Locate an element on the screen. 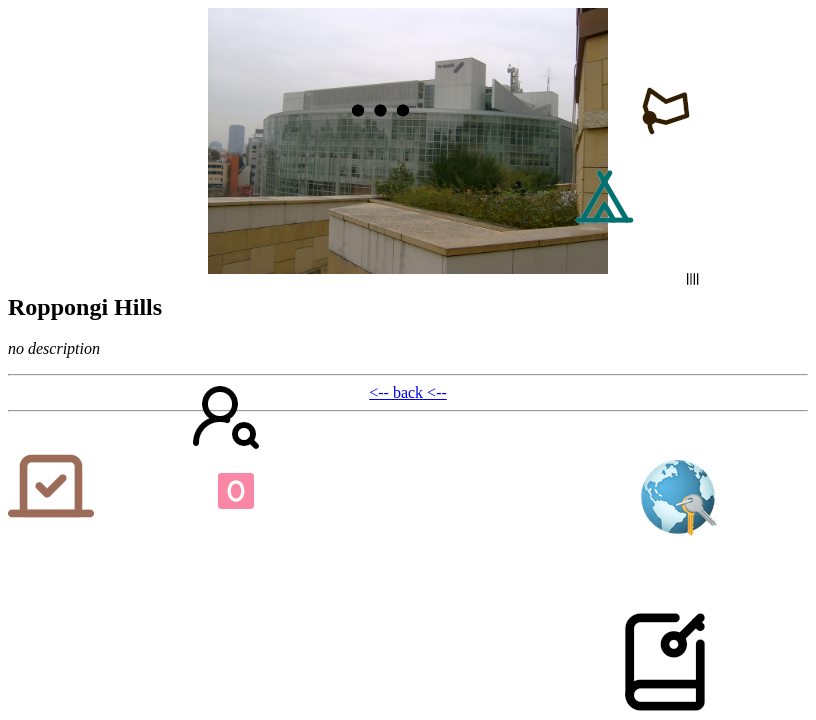 This screenshot has height=720, width=816. search for a user or contact is located at coordinates (226, 416).